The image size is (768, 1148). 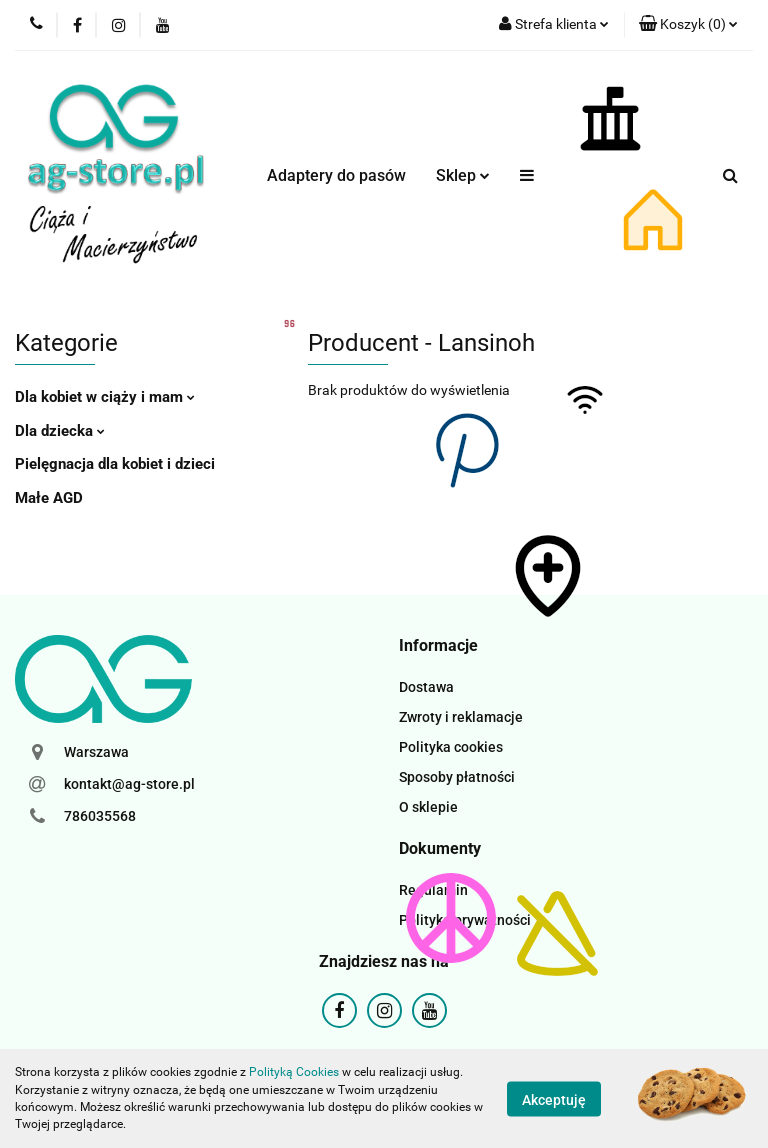 I want to click on navigate to home screen, so click(x=653, y=221).